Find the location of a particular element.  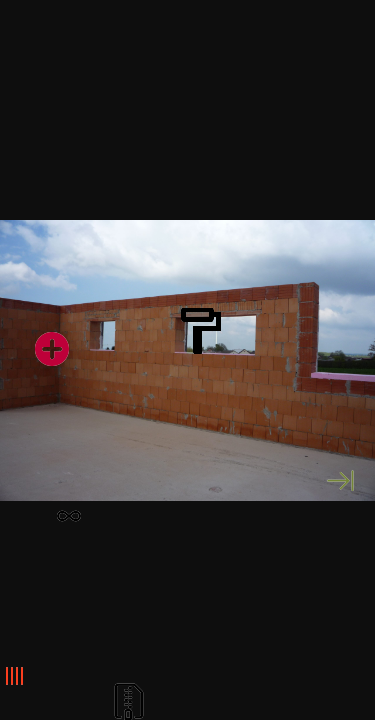

apply formatting style to selected content is located at coordinates (200, 331).